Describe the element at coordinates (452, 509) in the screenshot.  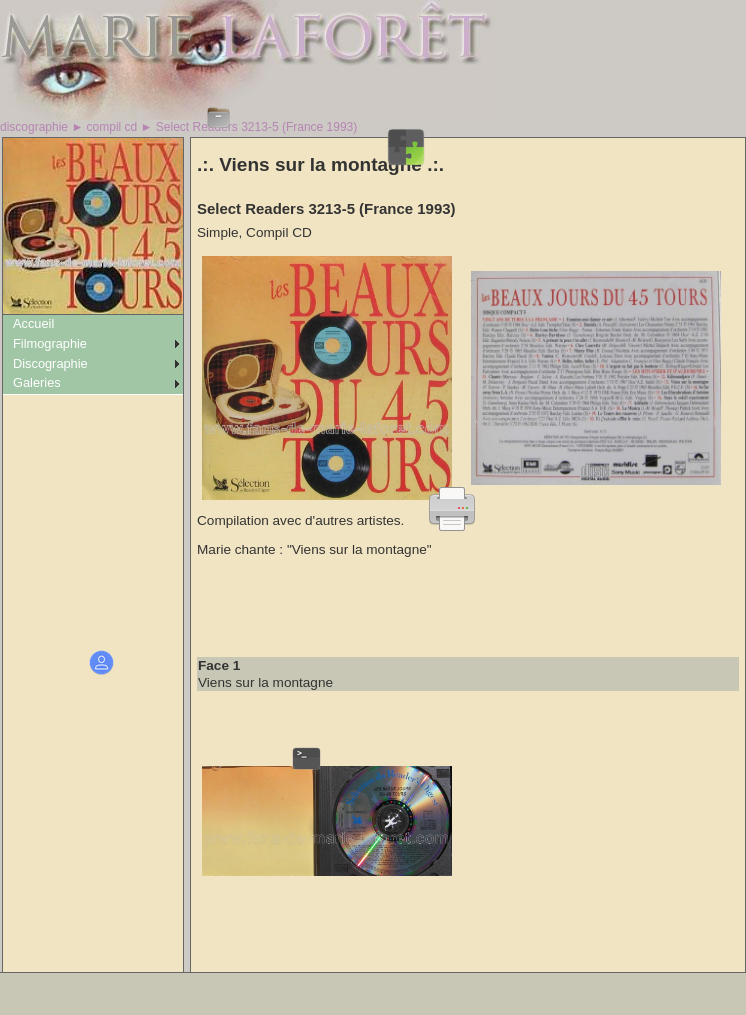
I see `print the current document` at that location.